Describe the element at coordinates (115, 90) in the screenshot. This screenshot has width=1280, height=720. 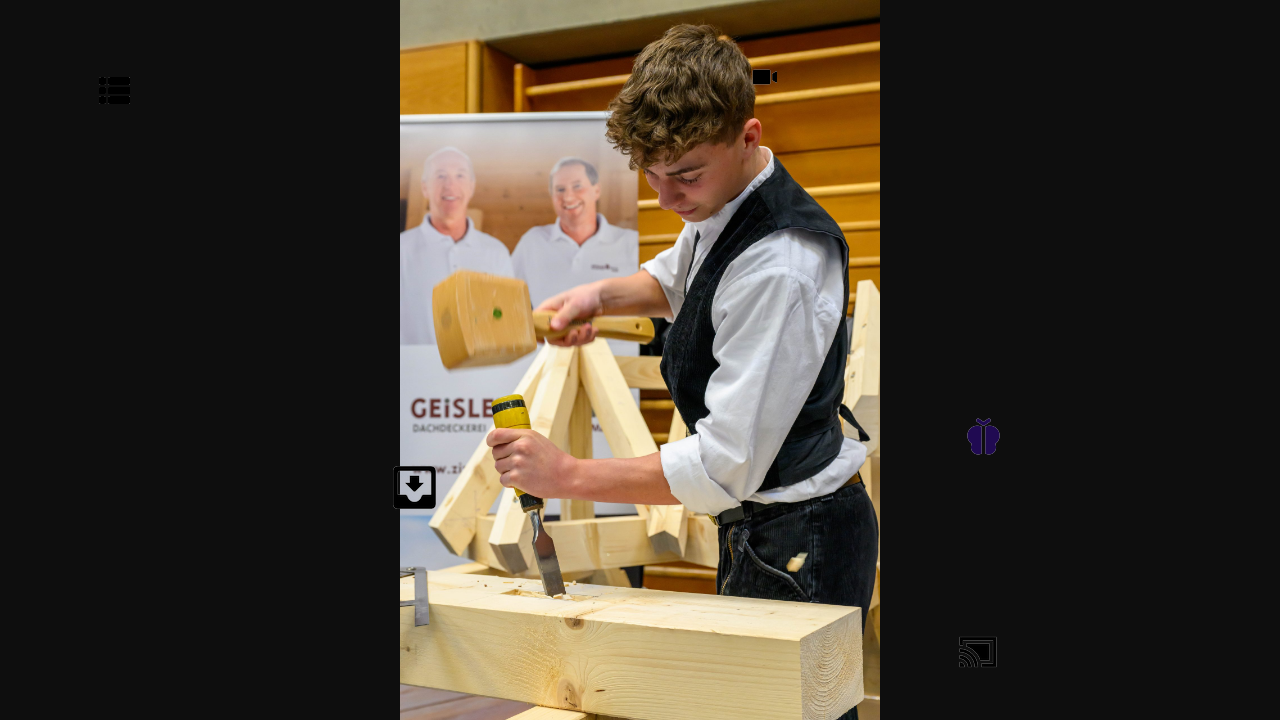
I see `switch to list view` at that location.